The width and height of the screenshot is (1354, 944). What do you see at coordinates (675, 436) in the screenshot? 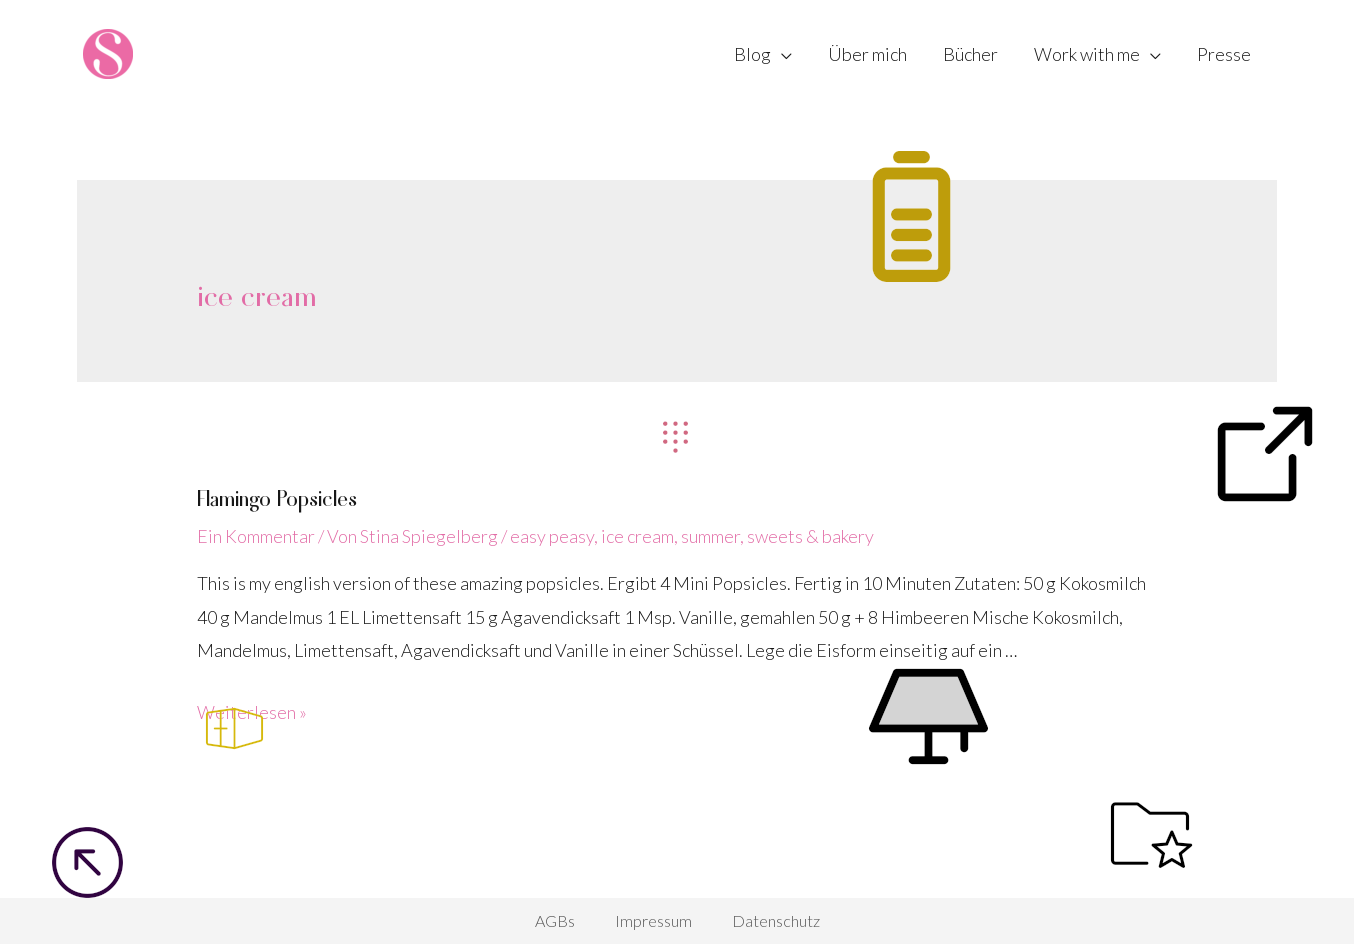
I see `open numeric keypad for input` at bounding box center [675, 436].